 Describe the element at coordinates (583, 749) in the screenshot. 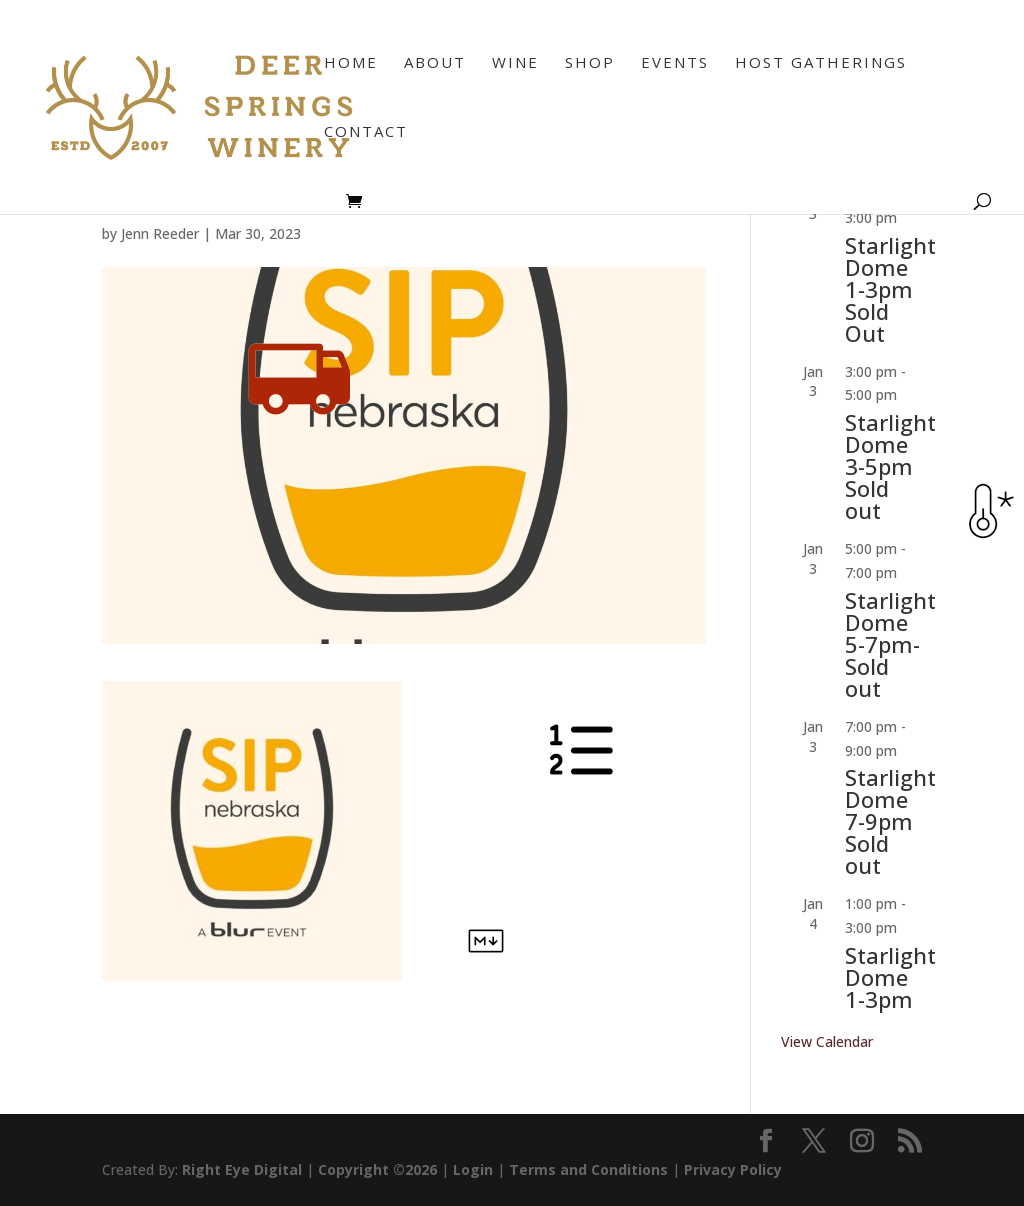

I see `create a numbered list` at that location.